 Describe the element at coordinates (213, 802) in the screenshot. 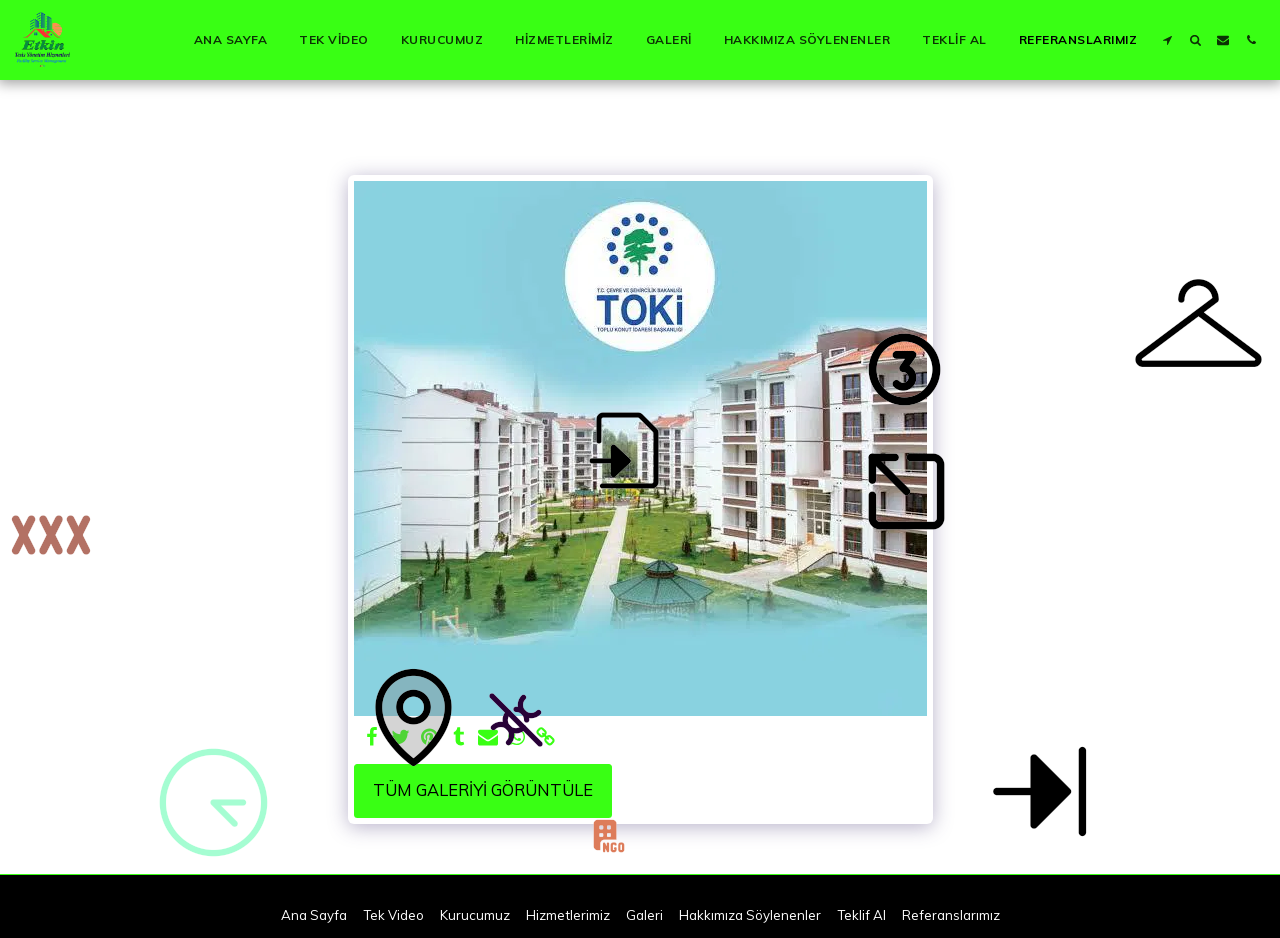

I see `view afternoon schedule or events` at that location.